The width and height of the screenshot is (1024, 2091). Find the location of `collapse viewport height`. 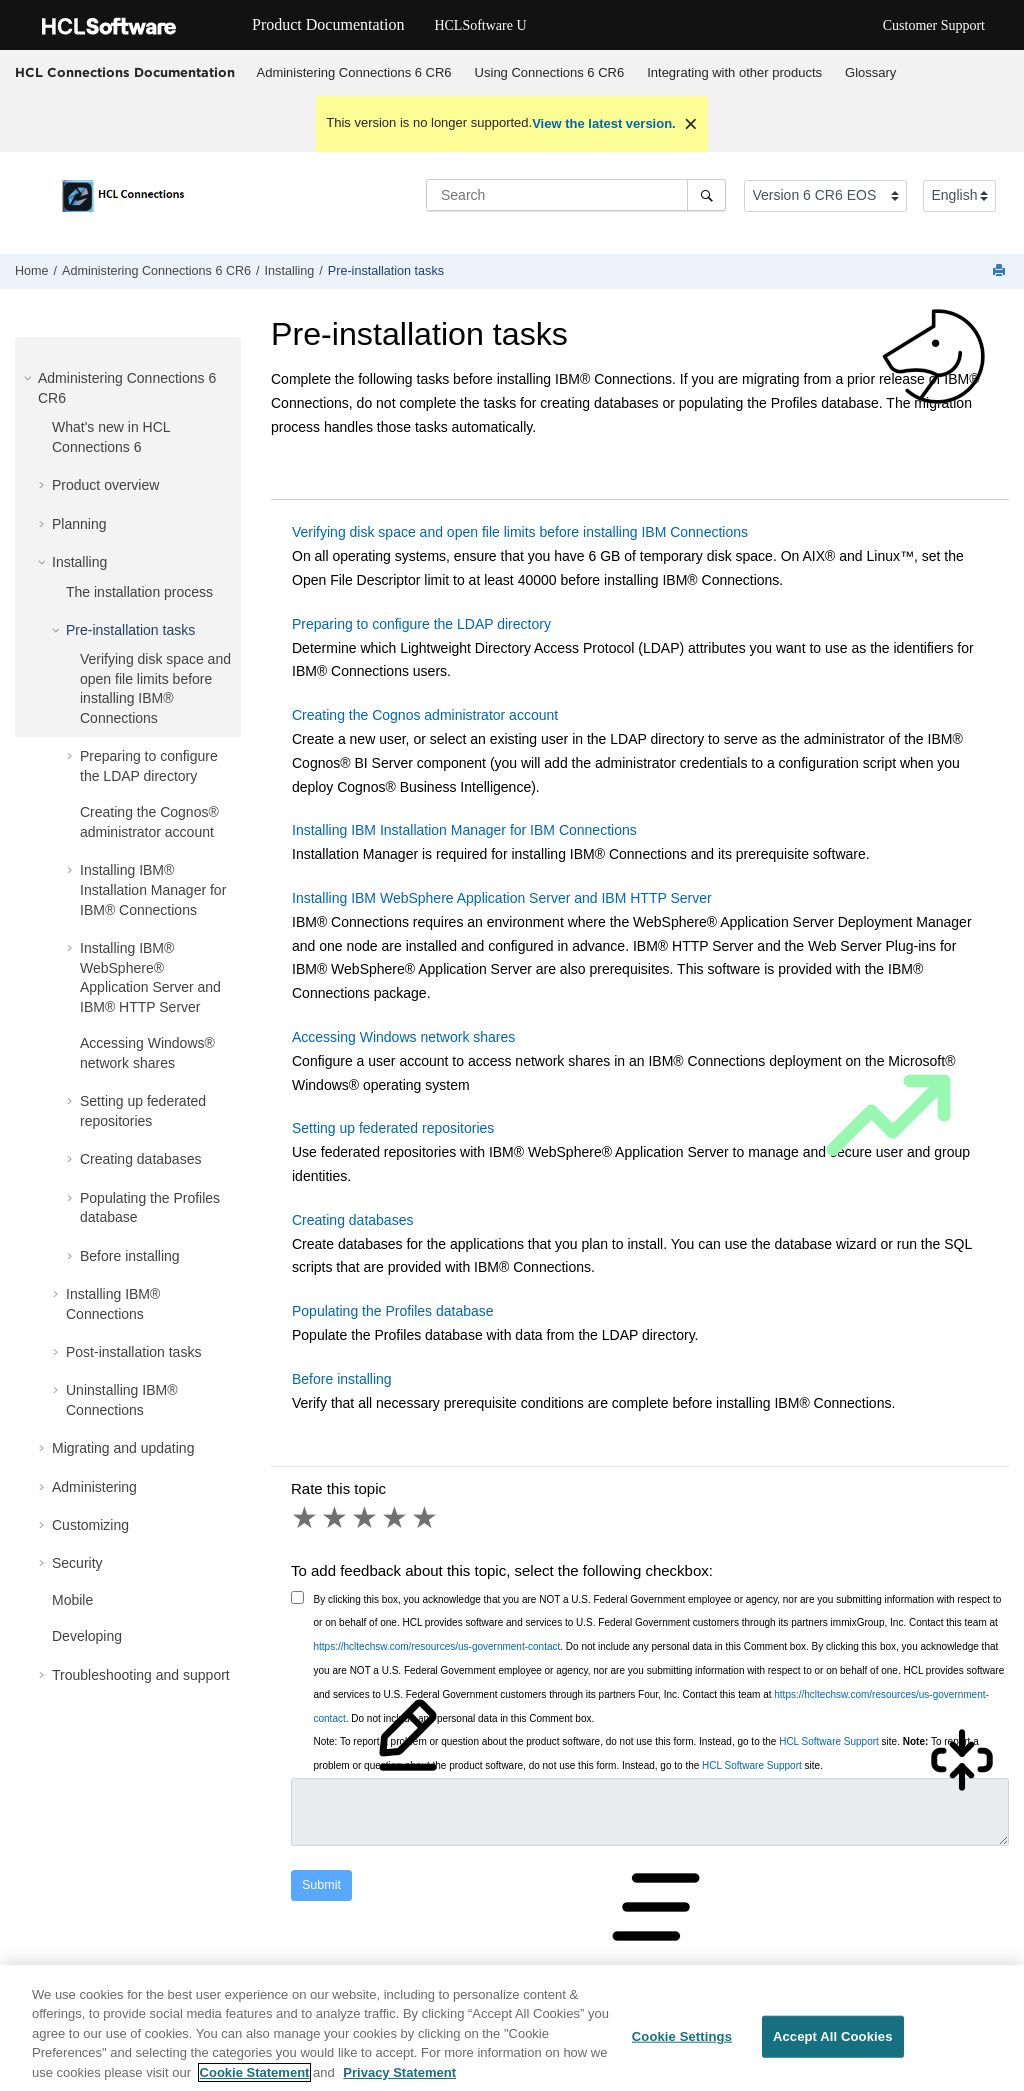

collapse viewport height is located at coordinates (962, 1760).